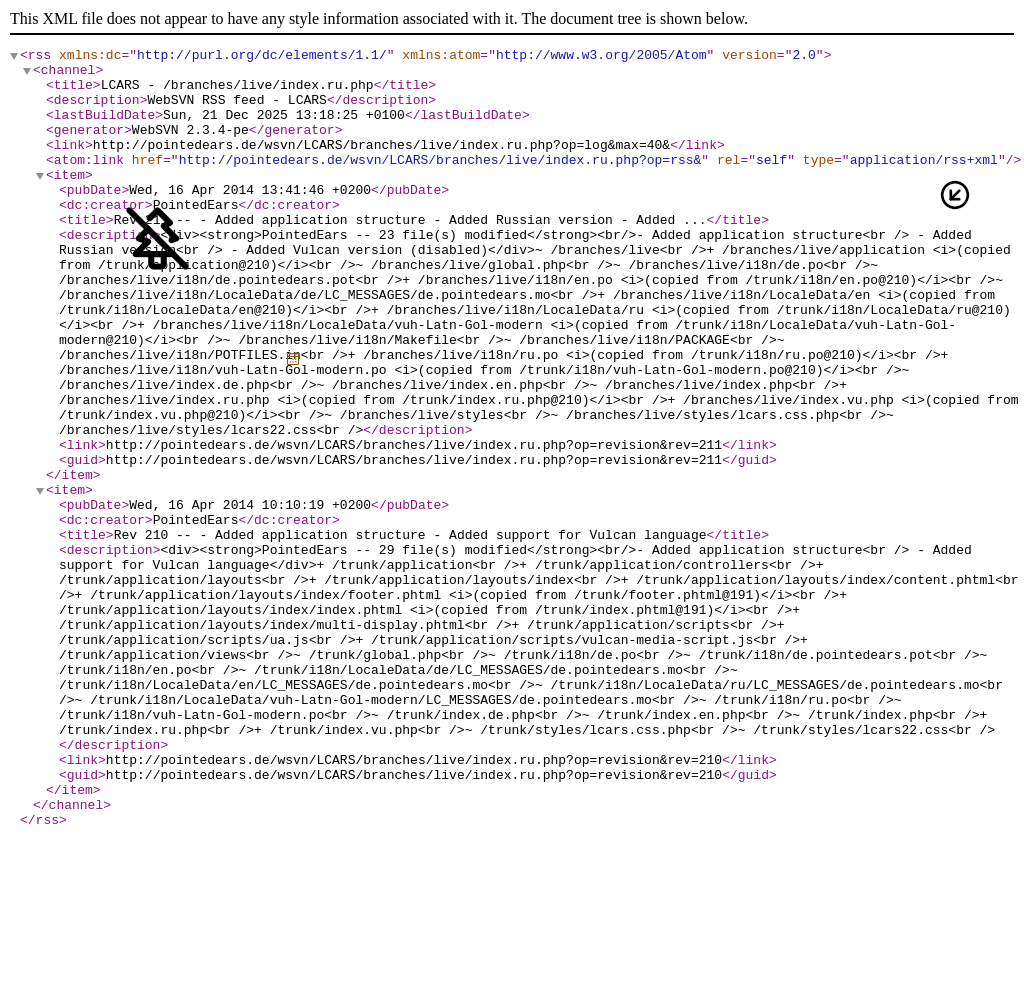 This screenshot has height=984, width=1024. I want to click on navigate to previous content or go back, so click(955, 195).